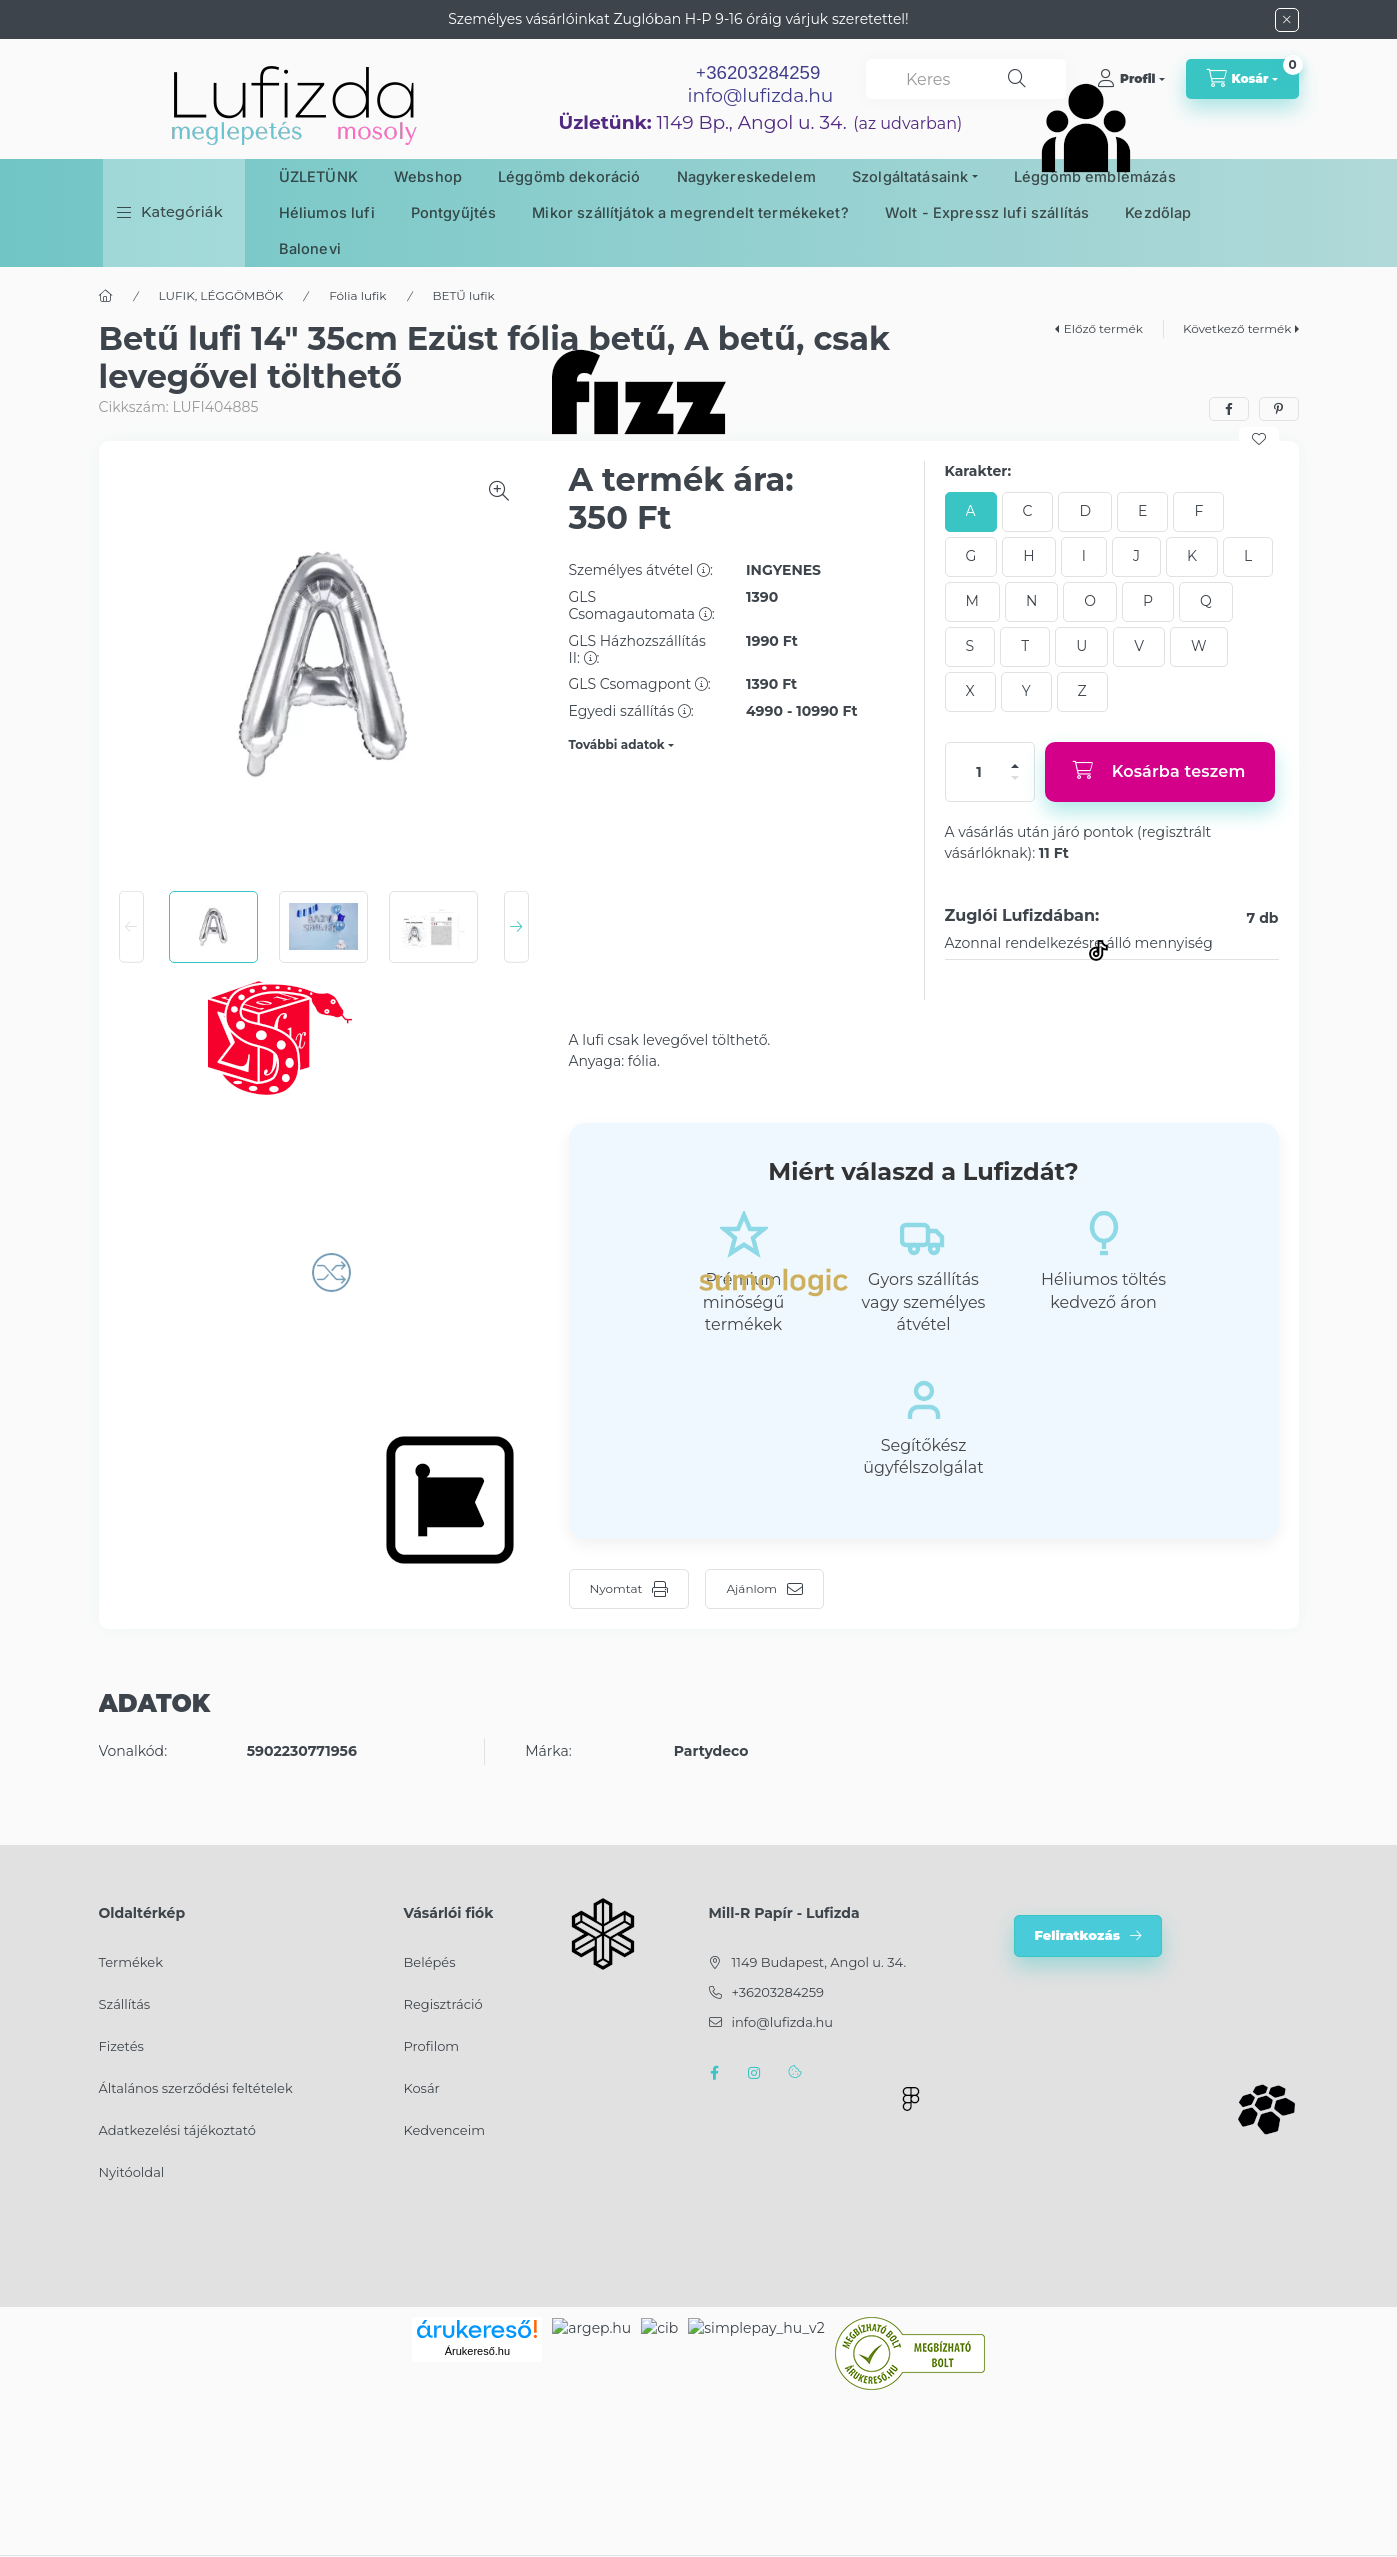 The height and width of the screenshot is (2557, 1397). I want to click on fizz app or service logo, so click(639, 392).